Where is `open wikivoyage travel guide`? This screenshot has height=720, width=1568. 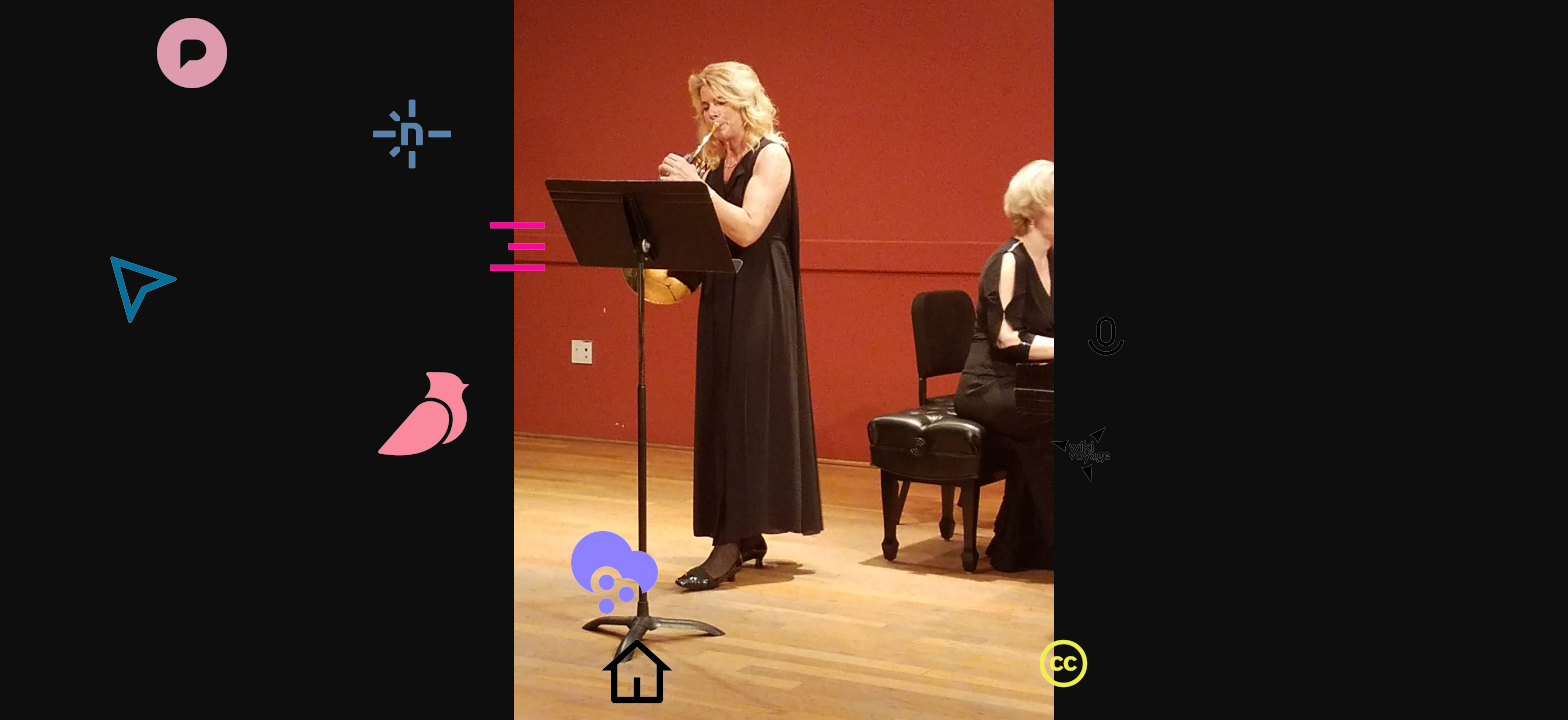 open wikivoyage travel guide is located at coordinates (1080, 454).